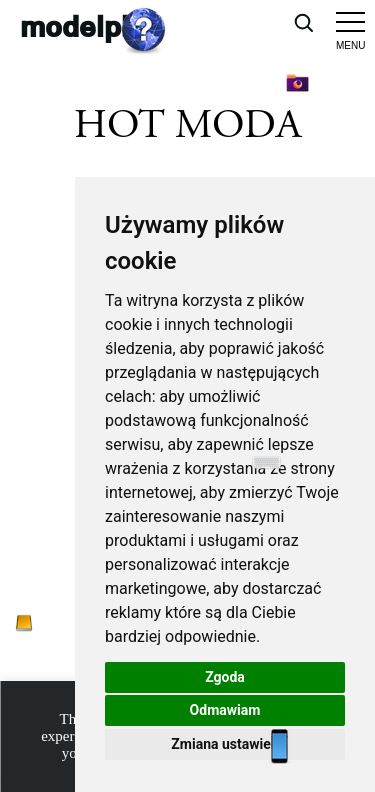 This screenshot has height=792, width=375. What do you see at coordinates (266, 462) in the screenshot?
I see `connect a bluetooth keyboard` at bounding box center [266, 462].